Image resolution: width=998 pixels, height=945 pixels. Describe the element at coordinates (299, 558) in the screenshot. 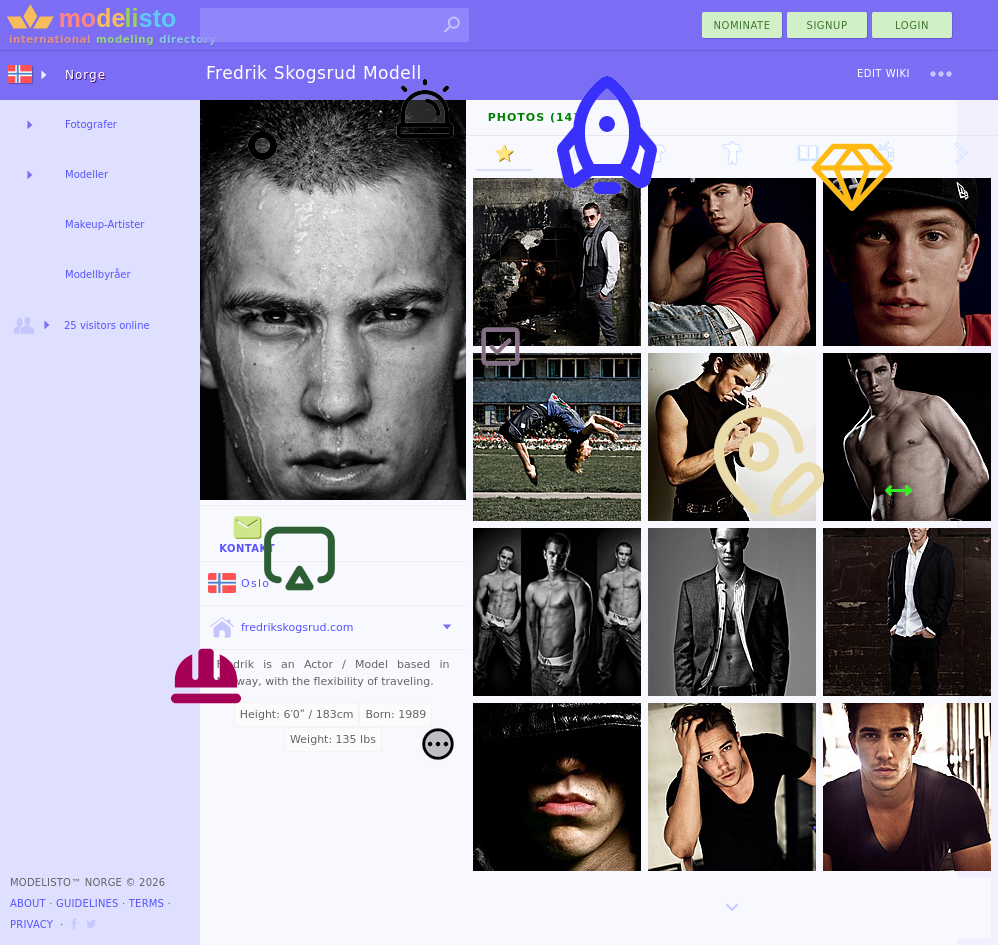

I see `start a shareplay session` at that location.